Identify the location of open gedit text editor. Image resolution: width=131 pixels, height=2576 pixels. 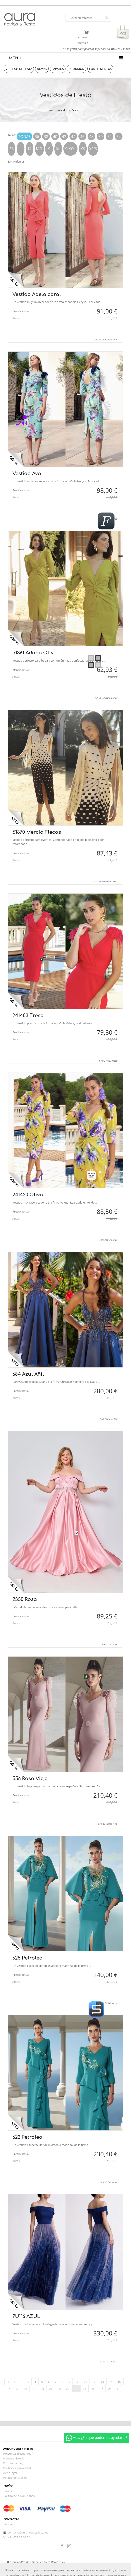
(77, 1533).